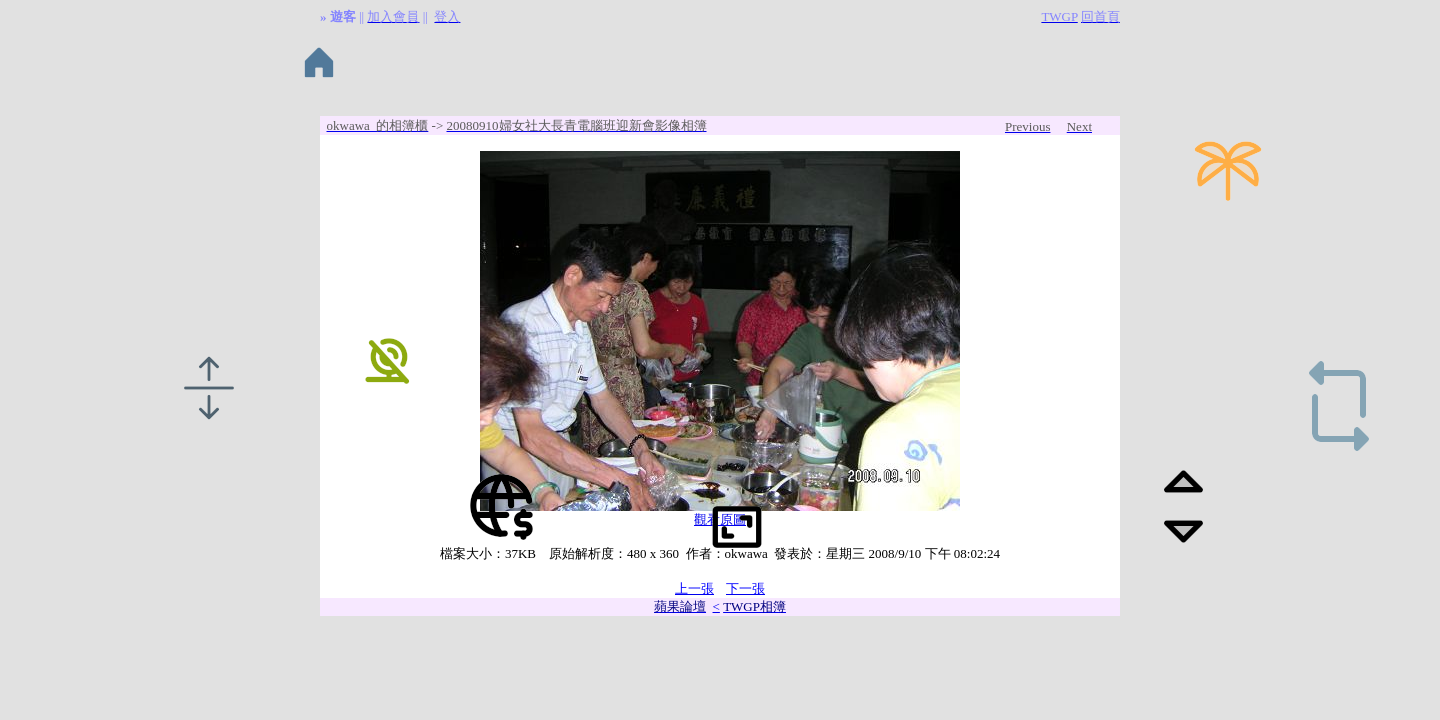  I want to click on expand or collapse a dropdown menu, so click(1183, 506).